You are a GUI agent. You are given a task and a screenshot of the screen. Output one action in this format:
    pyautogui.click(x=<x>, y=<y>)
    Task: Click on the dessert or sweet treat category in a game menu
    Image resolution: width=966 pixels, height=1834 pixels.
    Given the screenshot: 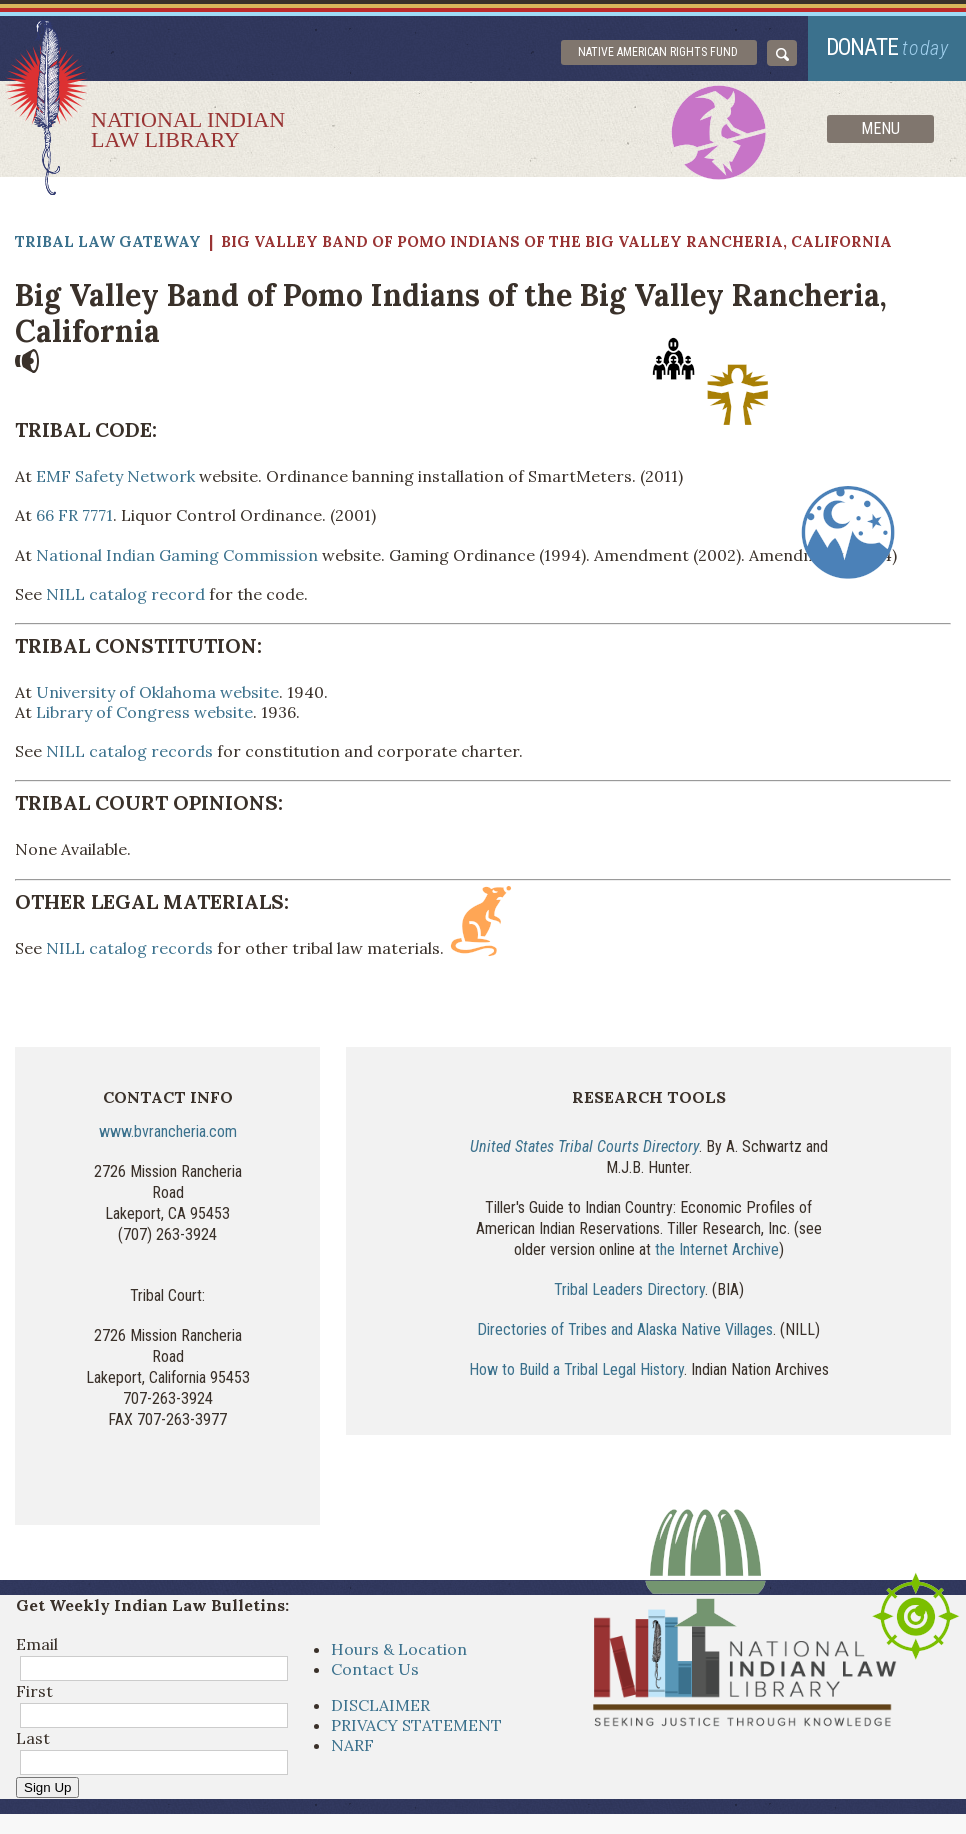 What is the action you would take?
    pyautogui.click(x=705, y=1560)
    